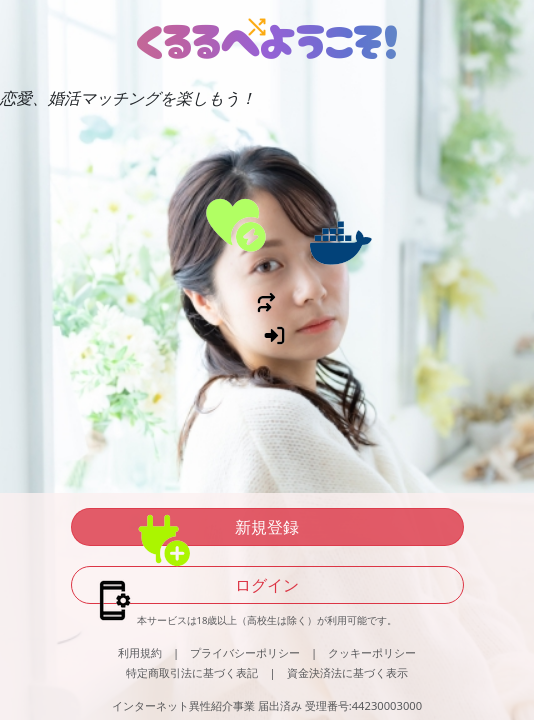  I want to click on log in to your account, so click(274, 335).